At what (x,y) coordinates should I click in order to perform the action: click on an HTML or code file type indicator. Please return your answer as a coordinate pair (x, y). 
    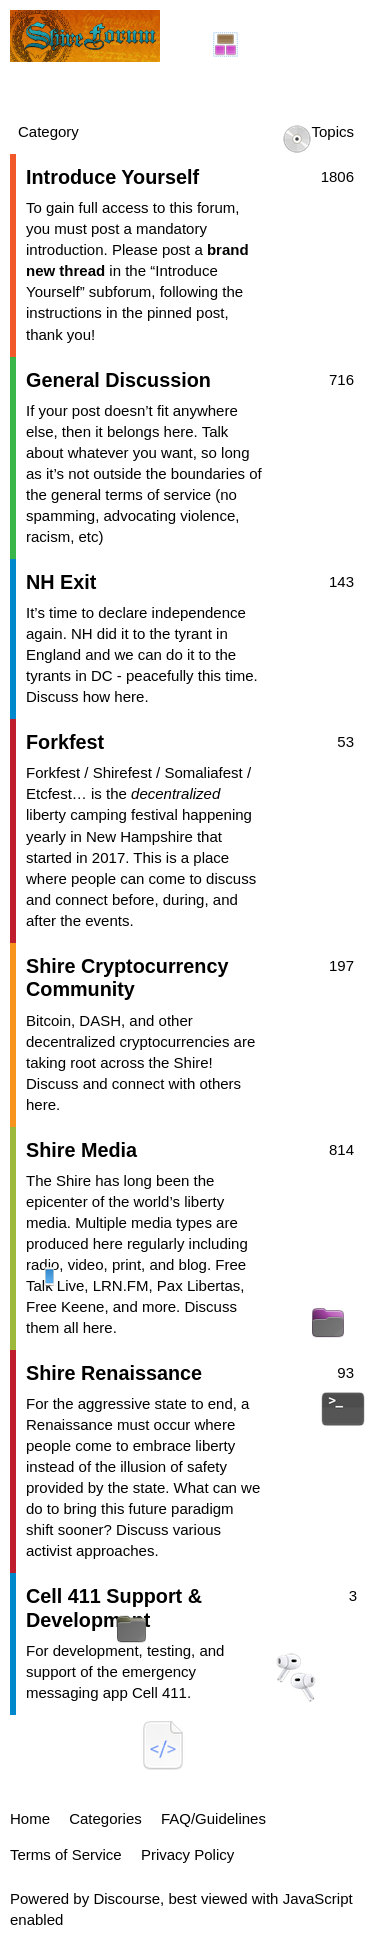
    Looking at the image, I should click on (163, 1745).